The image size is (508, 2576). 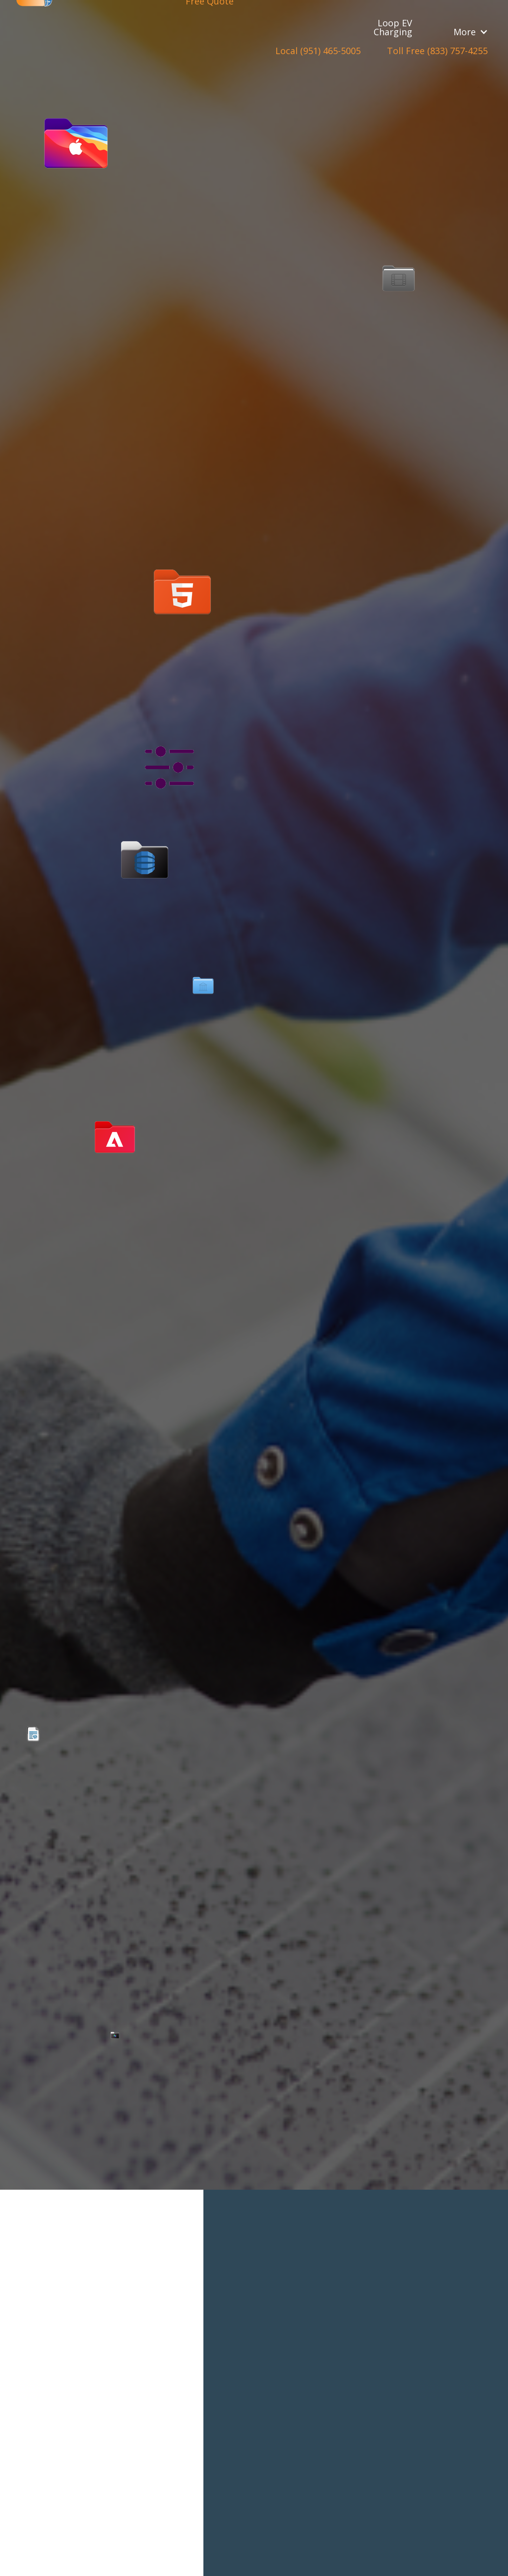 I want to click on open adobe application files folder, so click(x=115, y=1138).